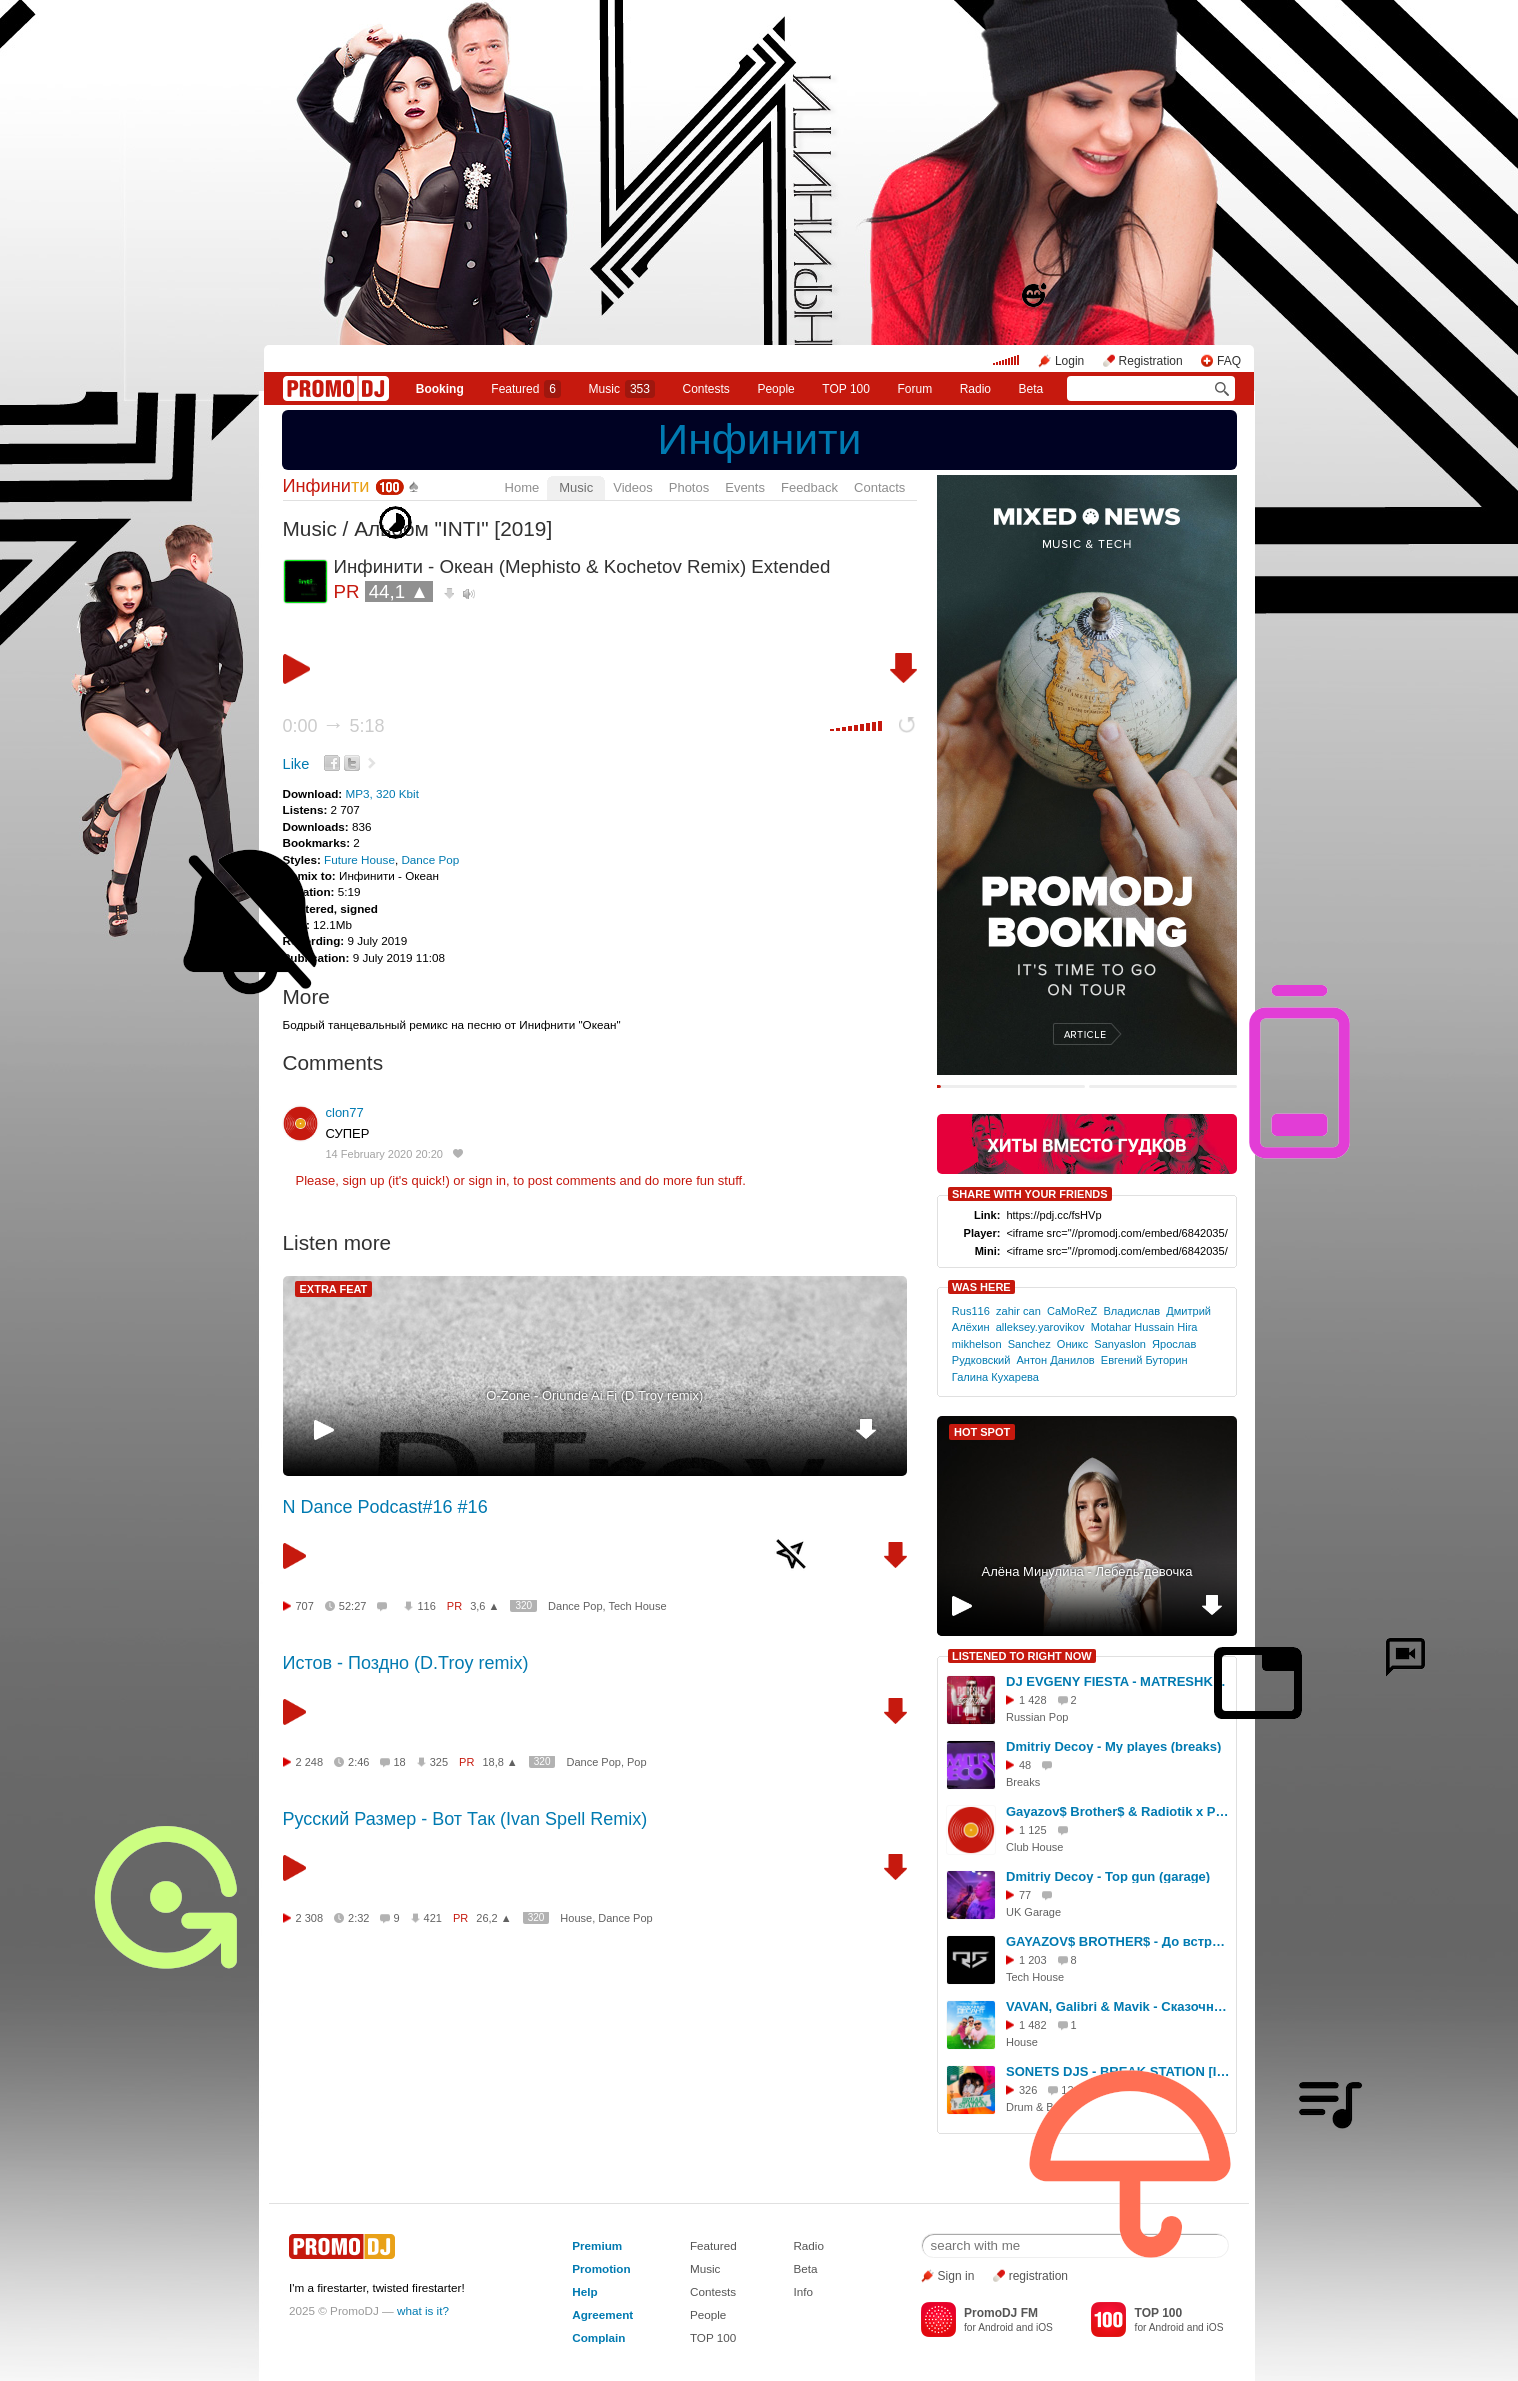  I want to click on location sharing is disabled, so click(790, 1555).